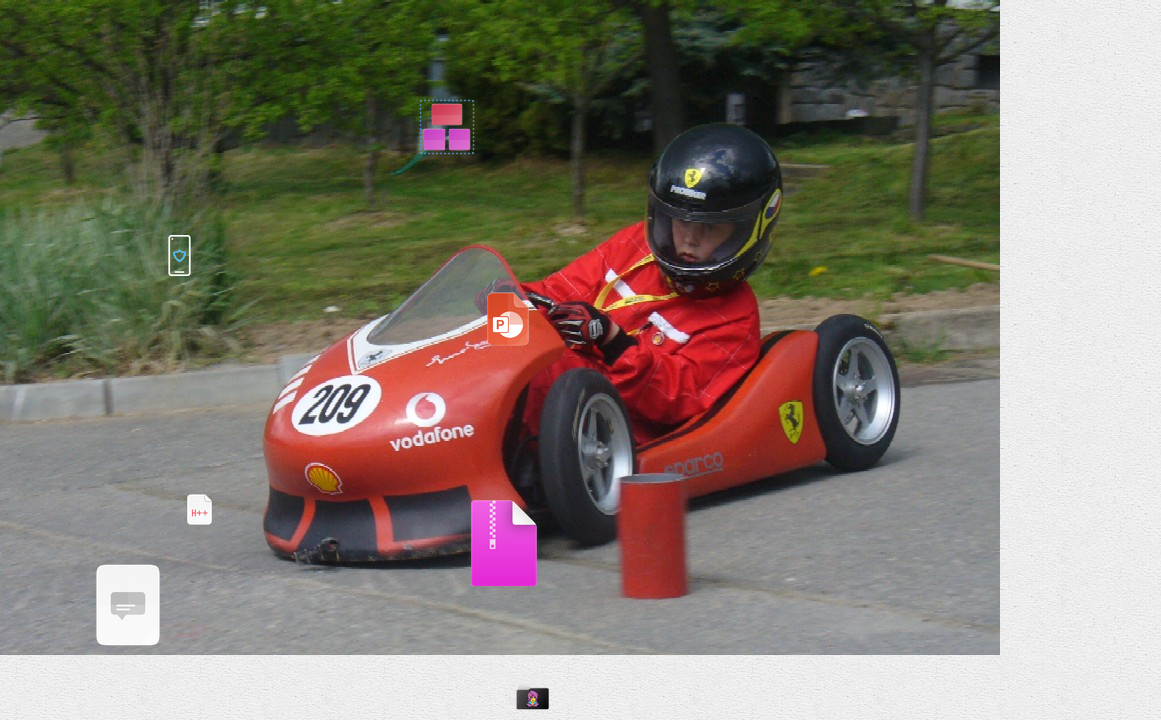 The height and width of the screenshot is (720, 1161). I want to click on open a compressed RAR archive file, so click(504, 545).